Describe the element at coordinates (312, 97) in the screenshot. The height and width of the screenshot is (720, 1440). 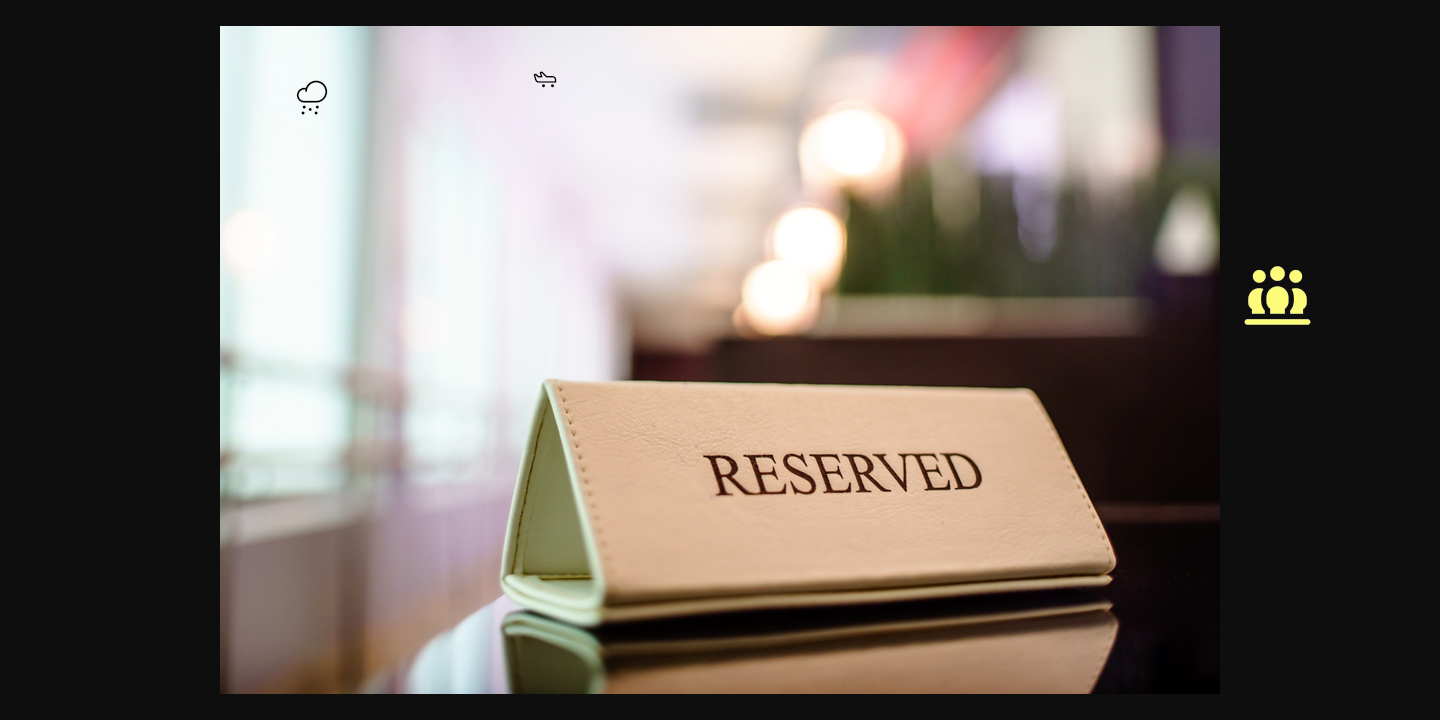
I see `indicates snowy weather conditions` at that location.